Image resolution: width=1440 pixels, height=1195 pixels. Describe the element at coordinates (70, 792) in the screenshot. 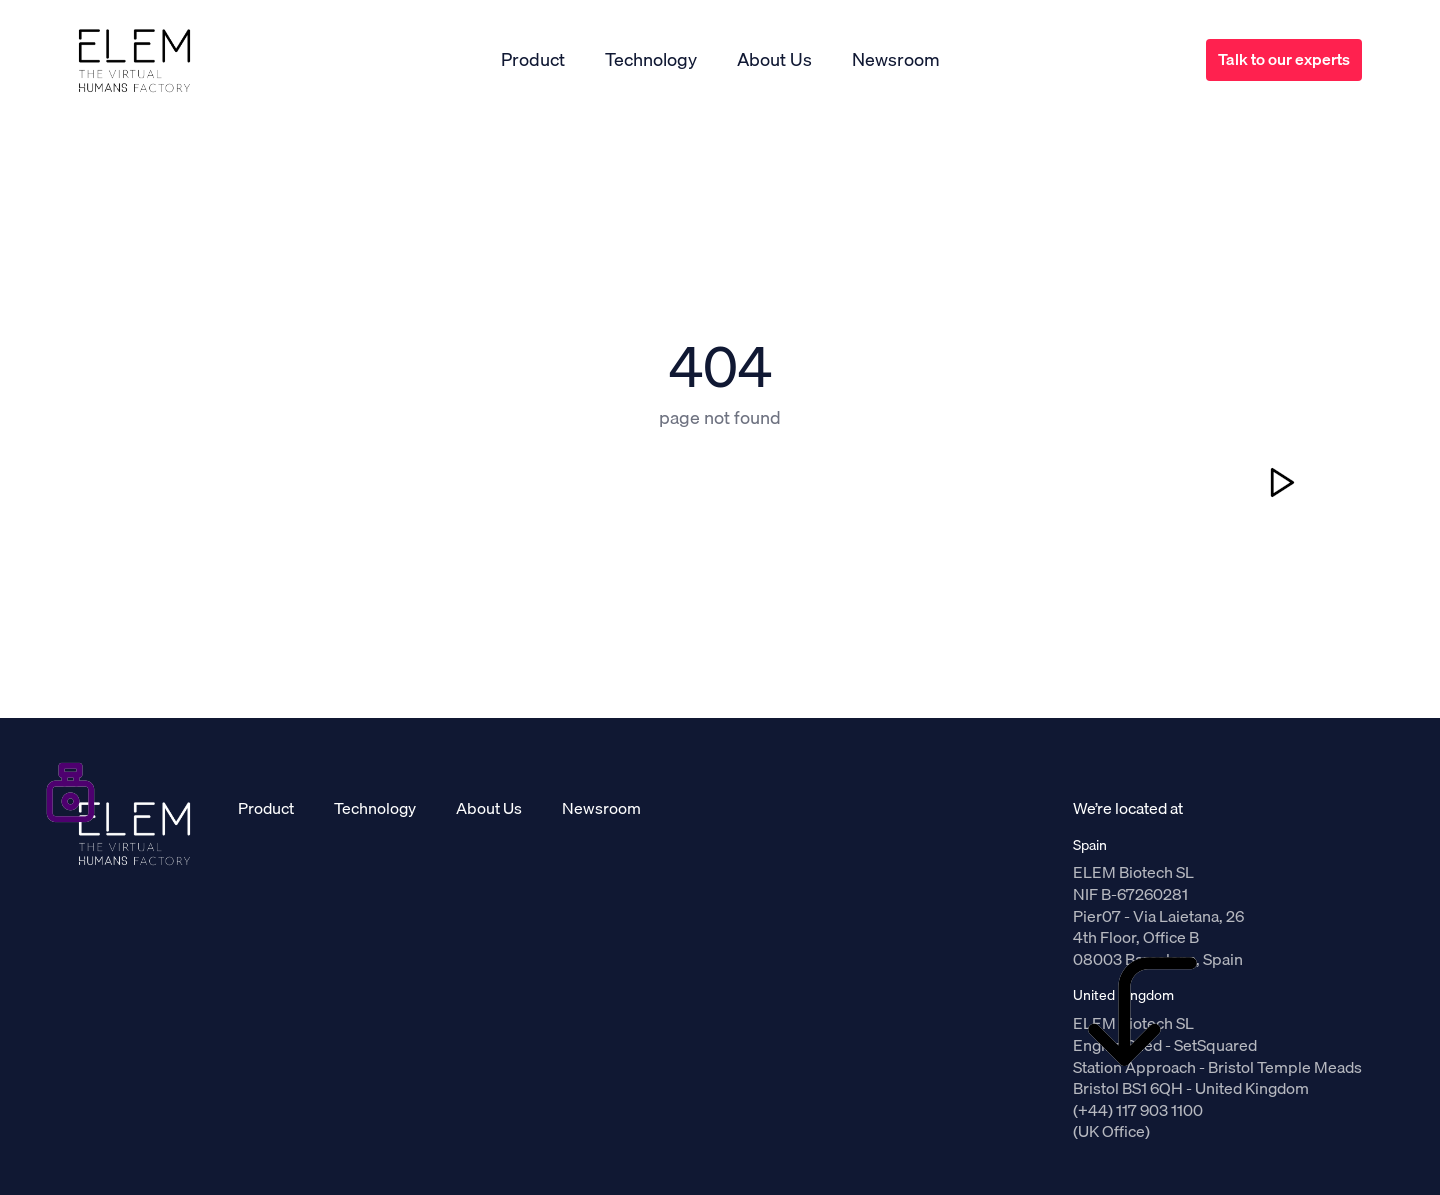

I see `browse perfume or fragrance products` at that location.